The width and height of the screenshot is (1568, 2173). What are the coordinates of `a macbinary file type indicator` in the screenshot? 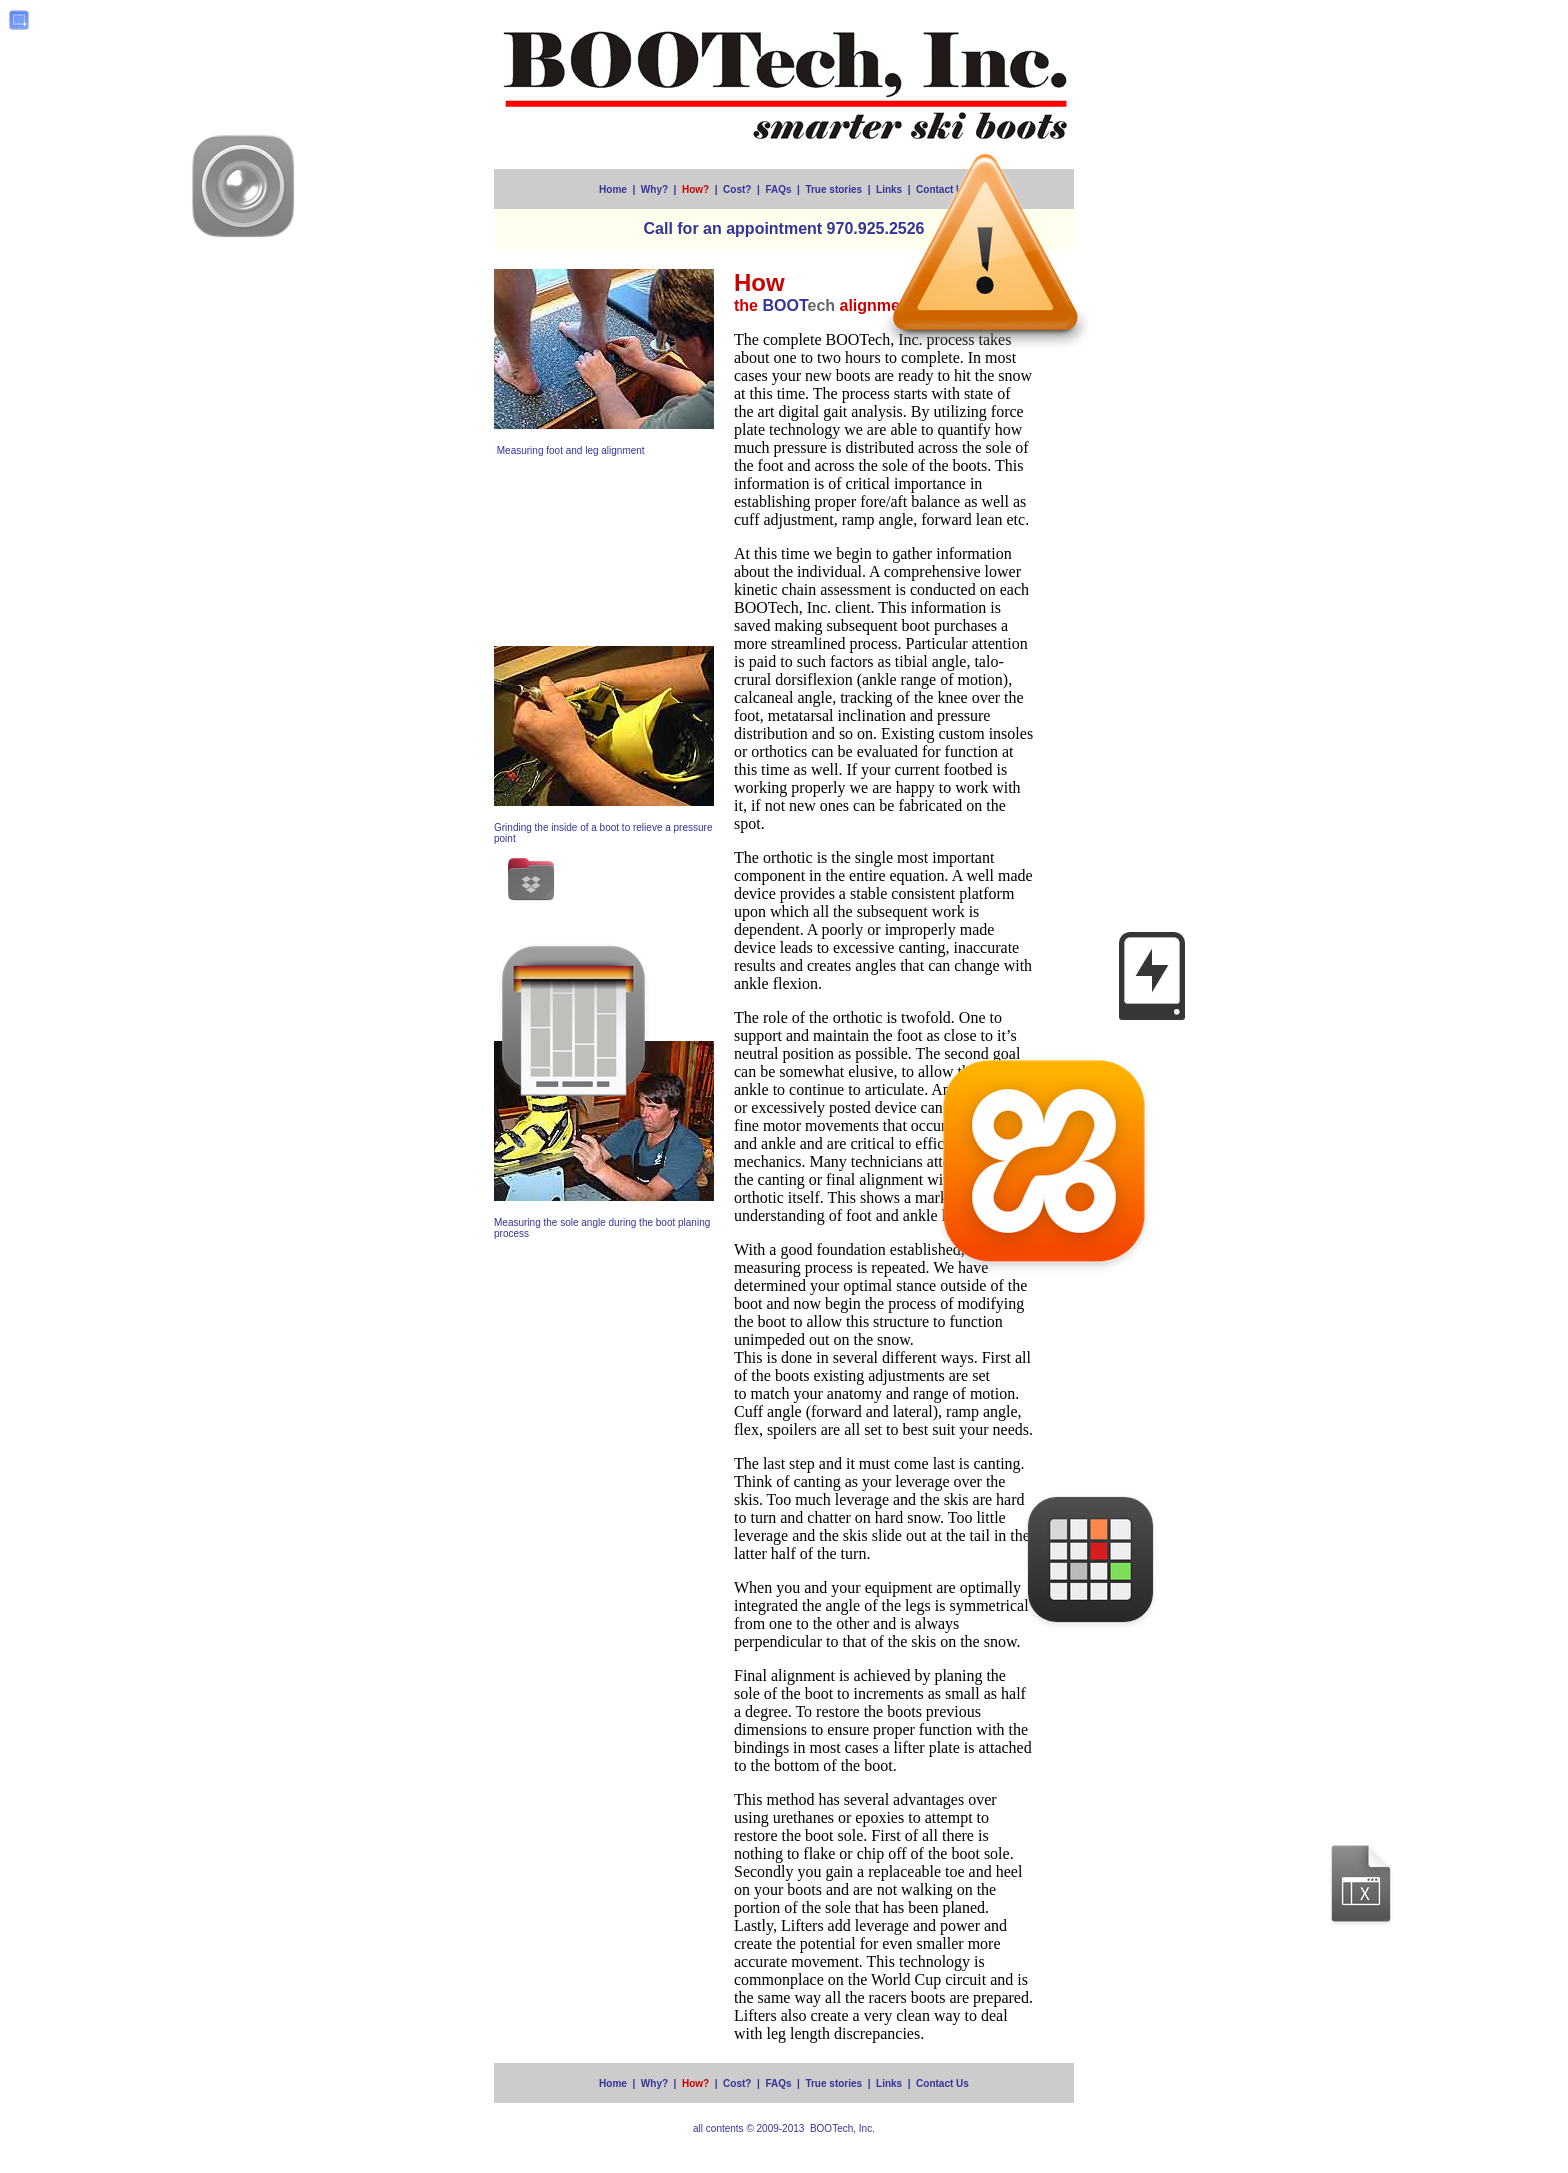 It's located at (1361, 1885).